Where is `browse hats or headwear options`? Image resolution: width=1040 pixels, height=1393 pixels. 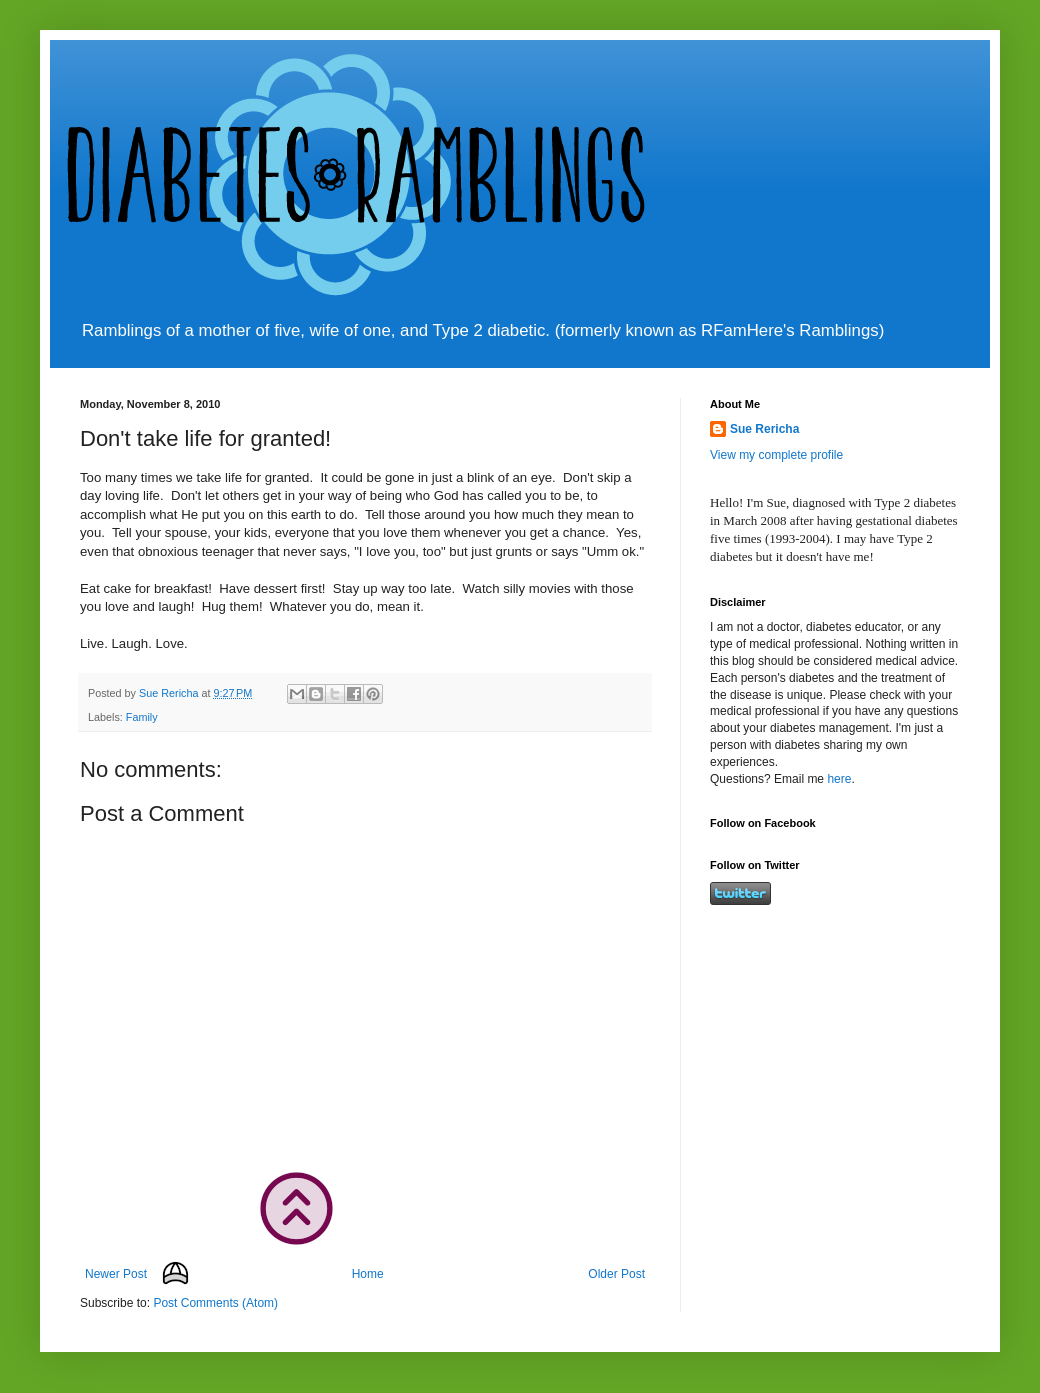
browse hats or headwear options is located at coordinates (175, 1274).